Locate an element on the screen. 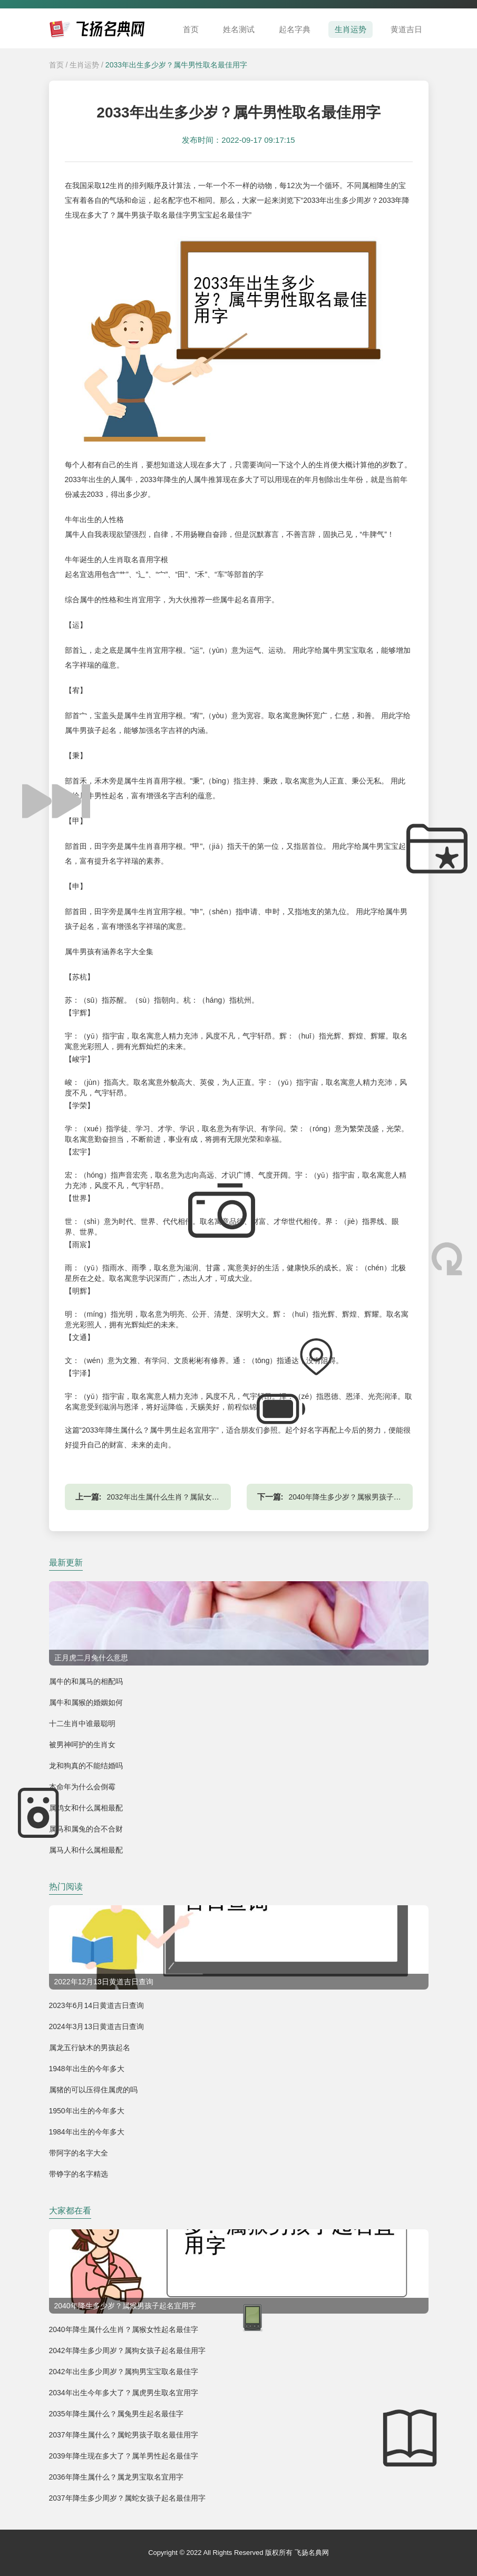 The width and height of the screenshot is (477, 2576). skip to the next track is located at coordinates (56, 801).